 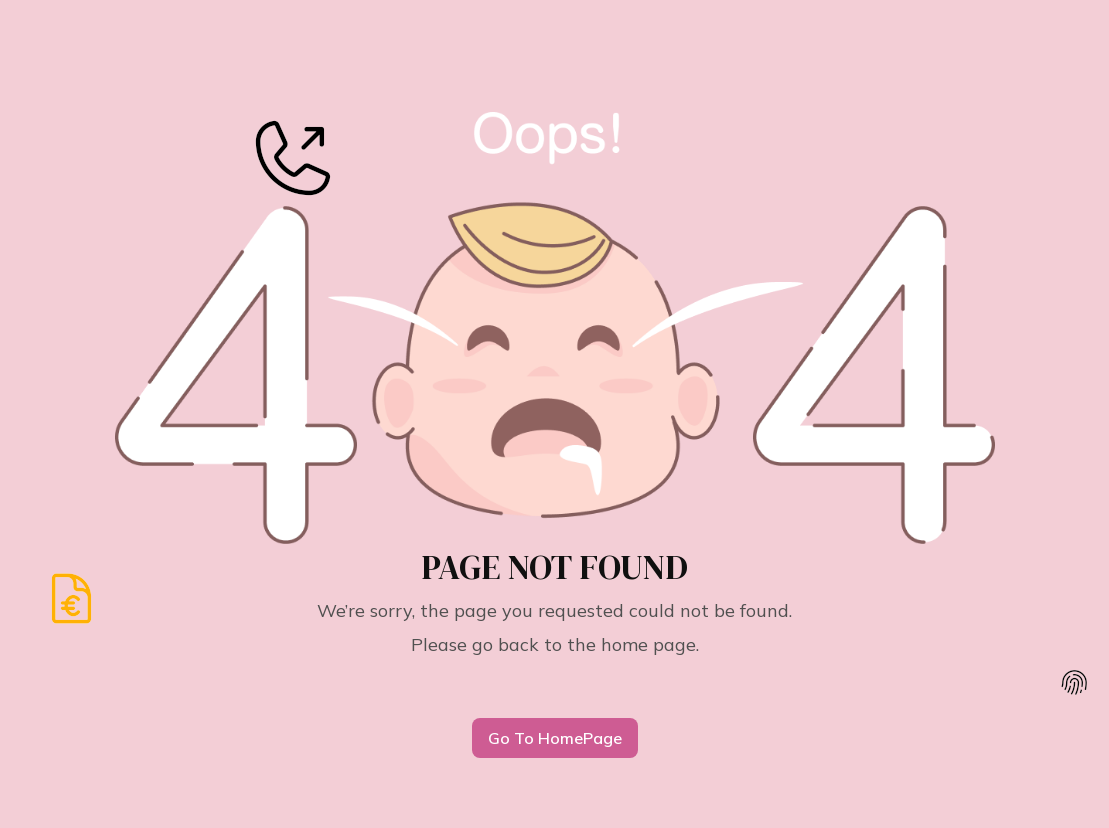 I want to click on make an outgoing call, so click(x=294, y=156).